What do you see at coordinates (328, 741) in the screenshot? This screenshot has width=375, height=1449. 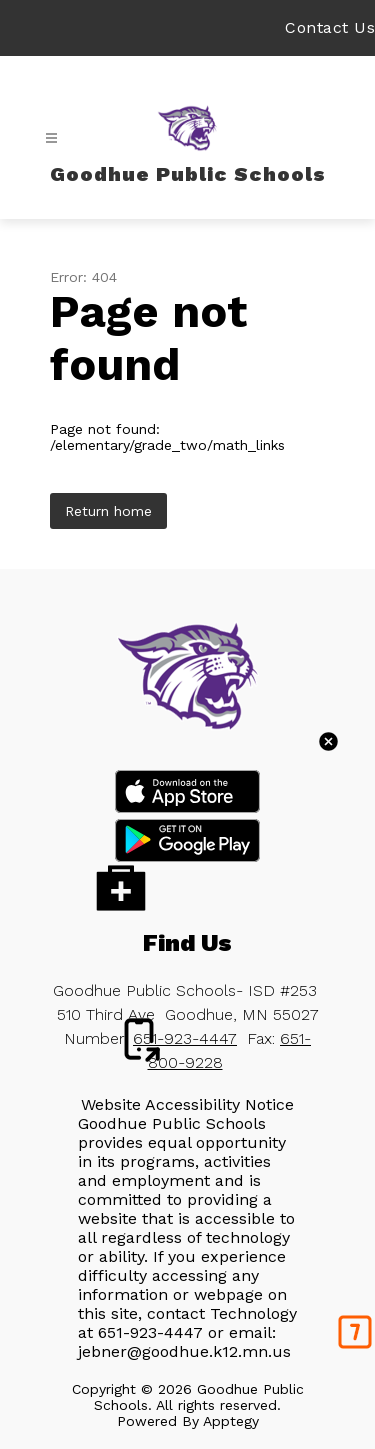 I see `close or dismiss a dialog` at bounding box center [328, 741].